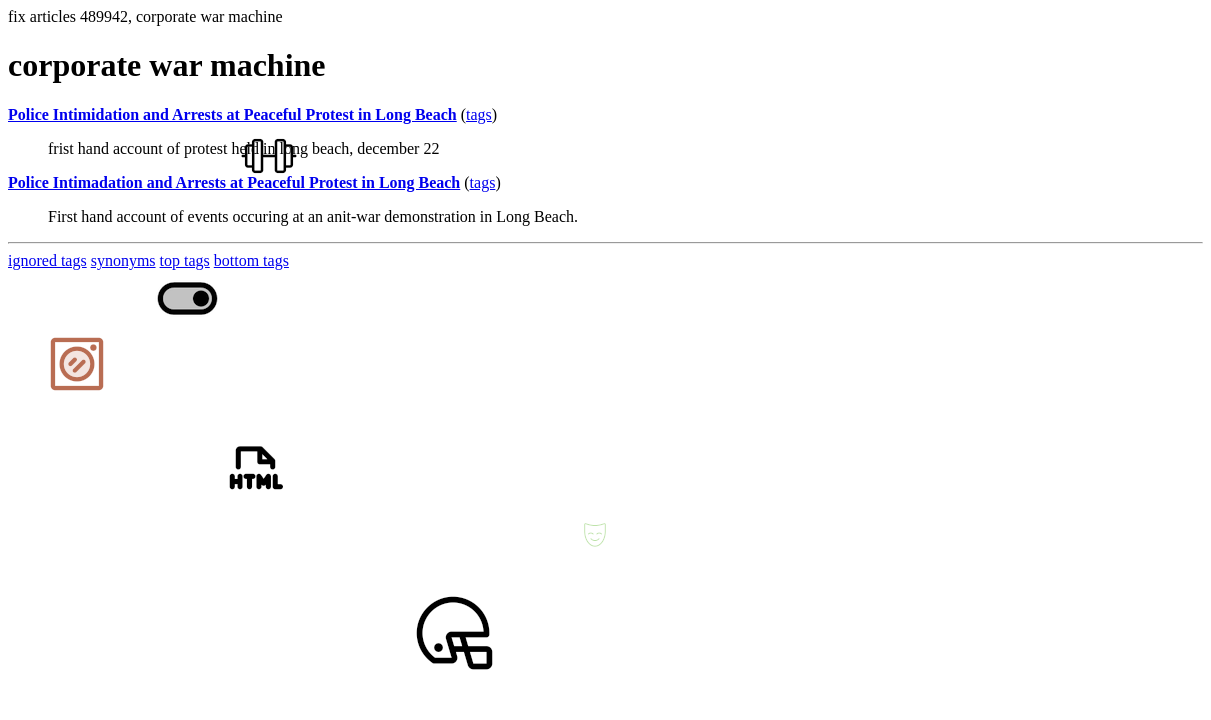 Image resolution: width=1211 pixels, height=720 pixels. Describe the element at coordinates (255, 469) in the screenshot. I see `view or open an HTML file` at that location.